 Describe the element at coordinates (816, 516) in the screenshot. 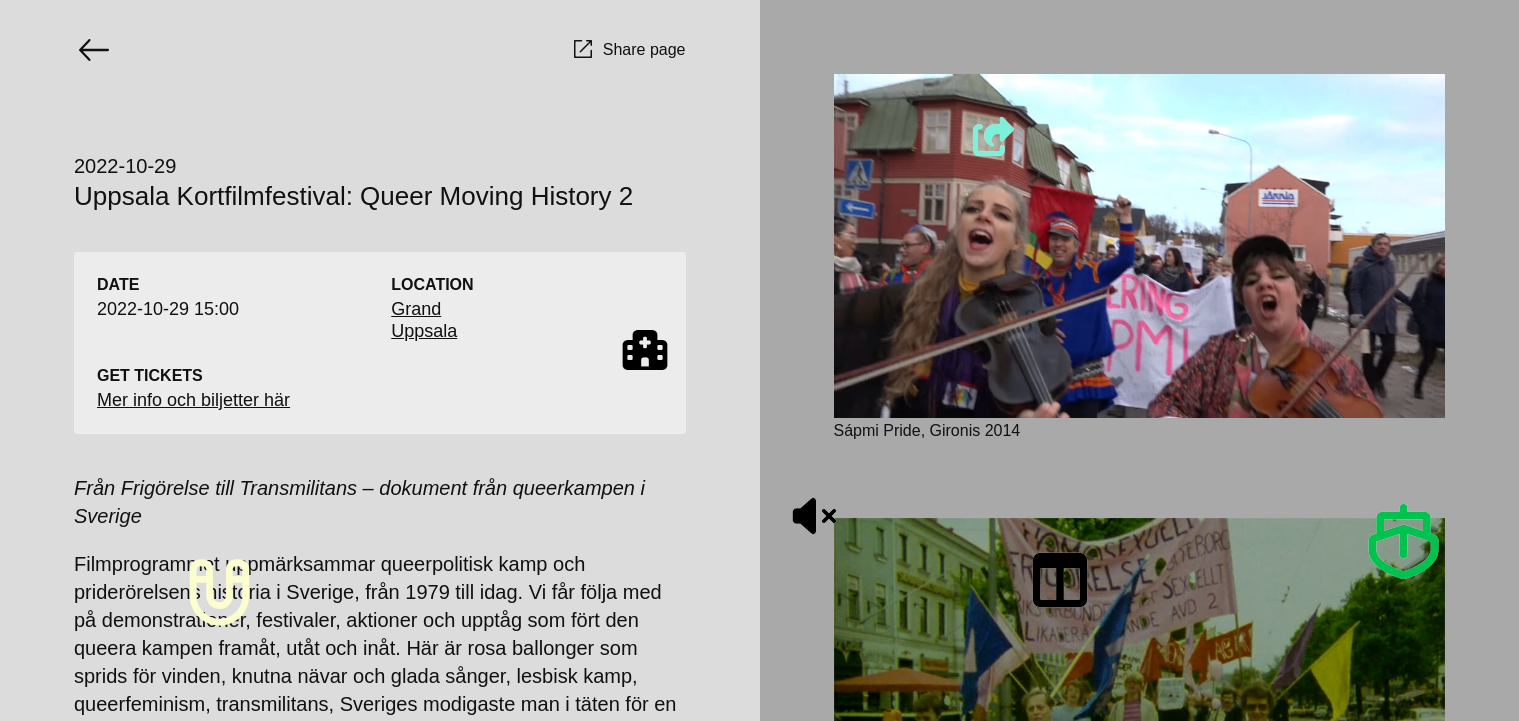

I see `mute audio or sound` at that location.